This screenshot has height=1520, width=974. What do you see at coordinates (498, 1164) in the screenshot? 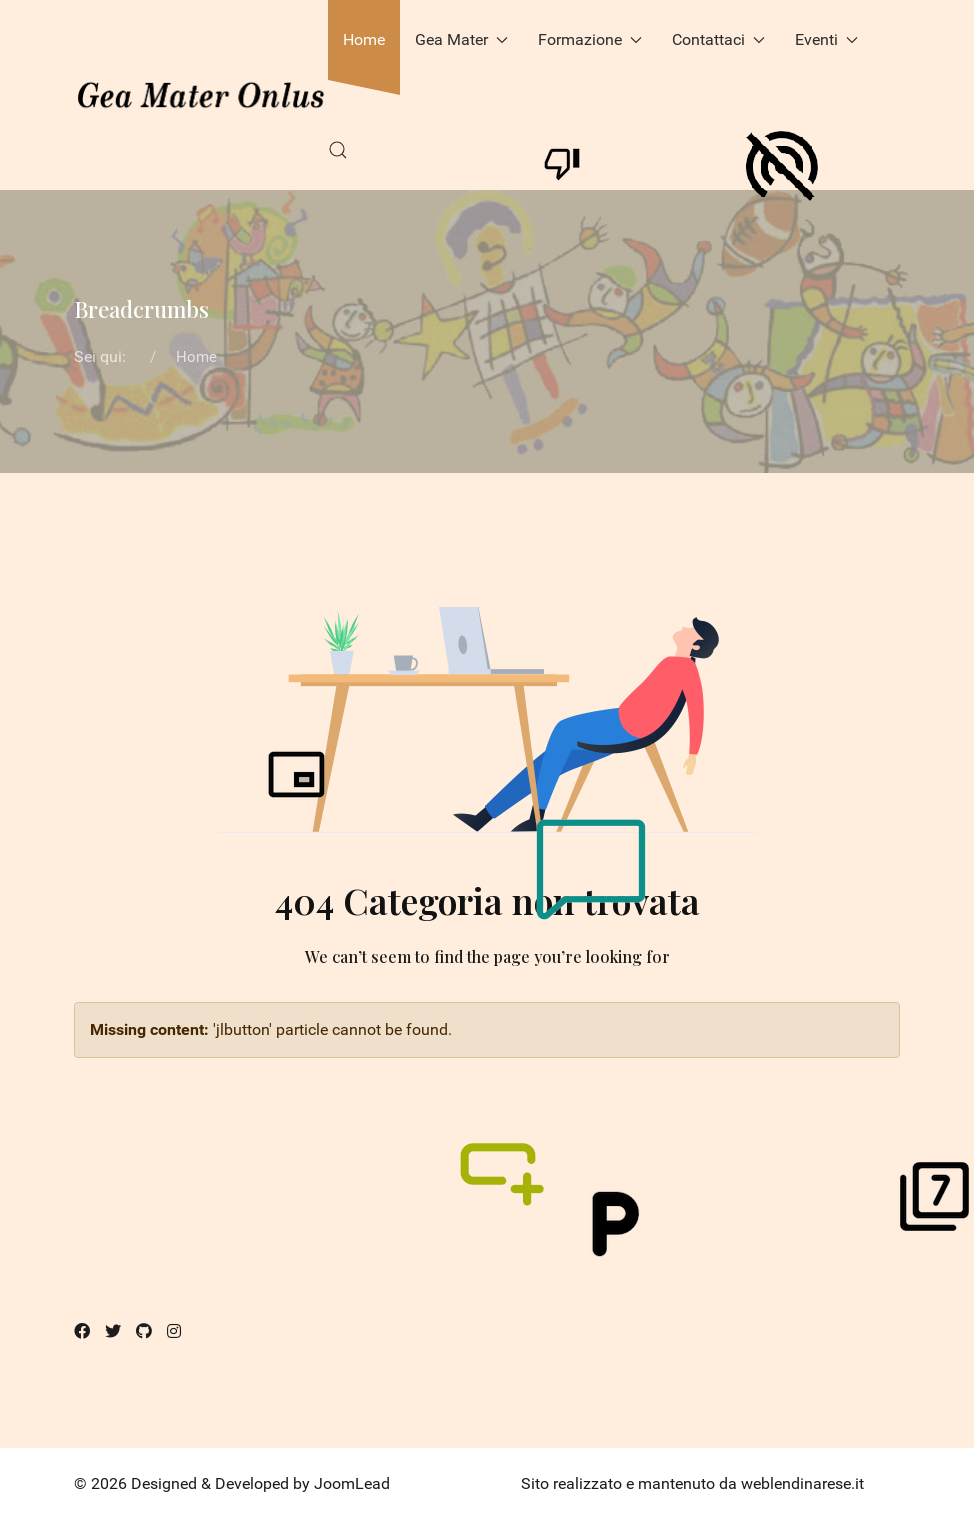
I see `add a new variable` at bounding box center [498, 1164].